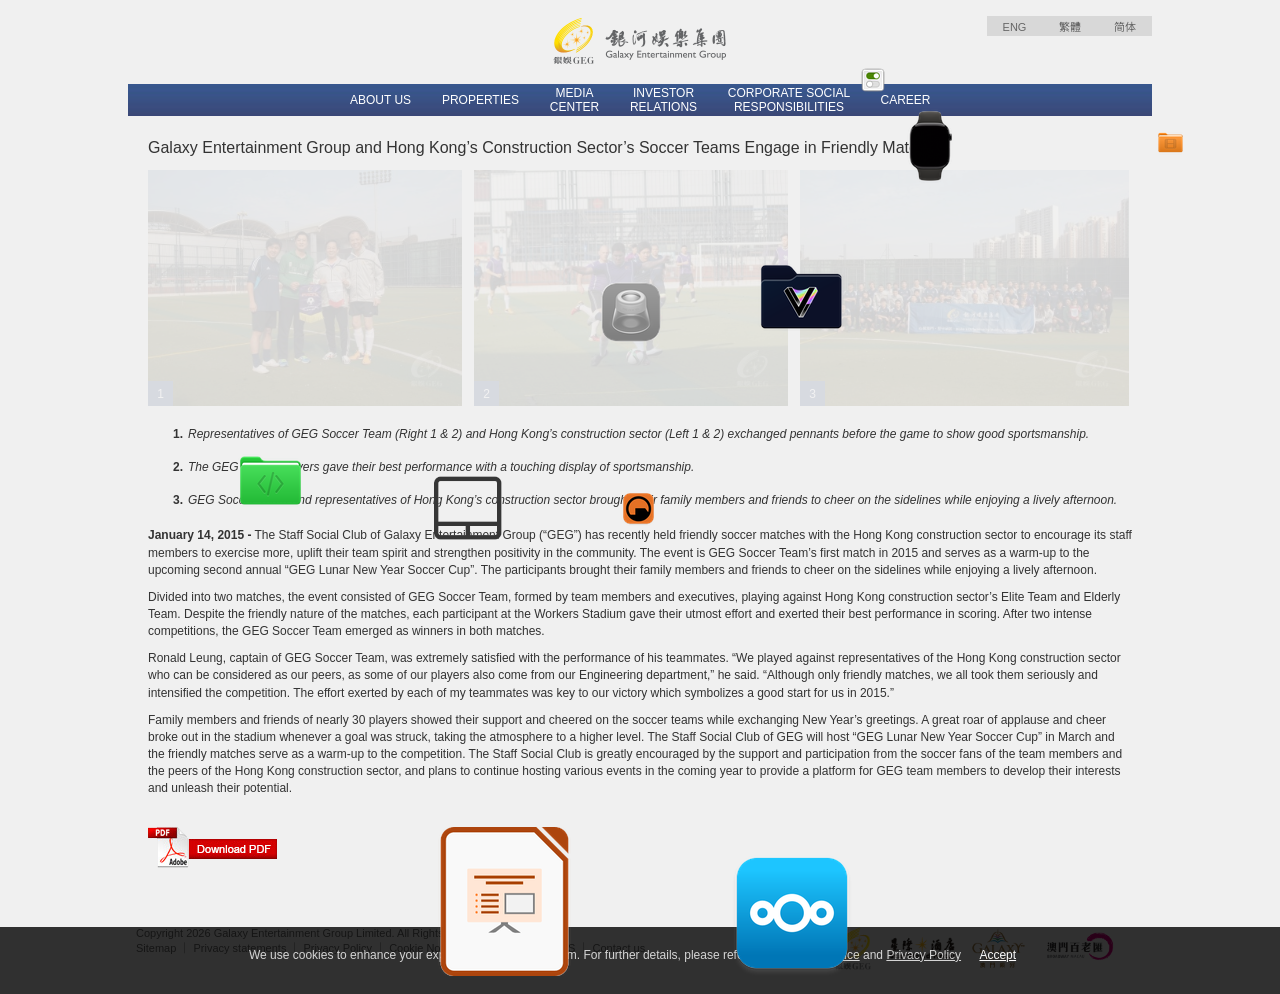  What do you see at coordinates (792, 913) in the screenshot?
I see `open ownCloud file sync and sharing app` at bounding box center [792, 913].